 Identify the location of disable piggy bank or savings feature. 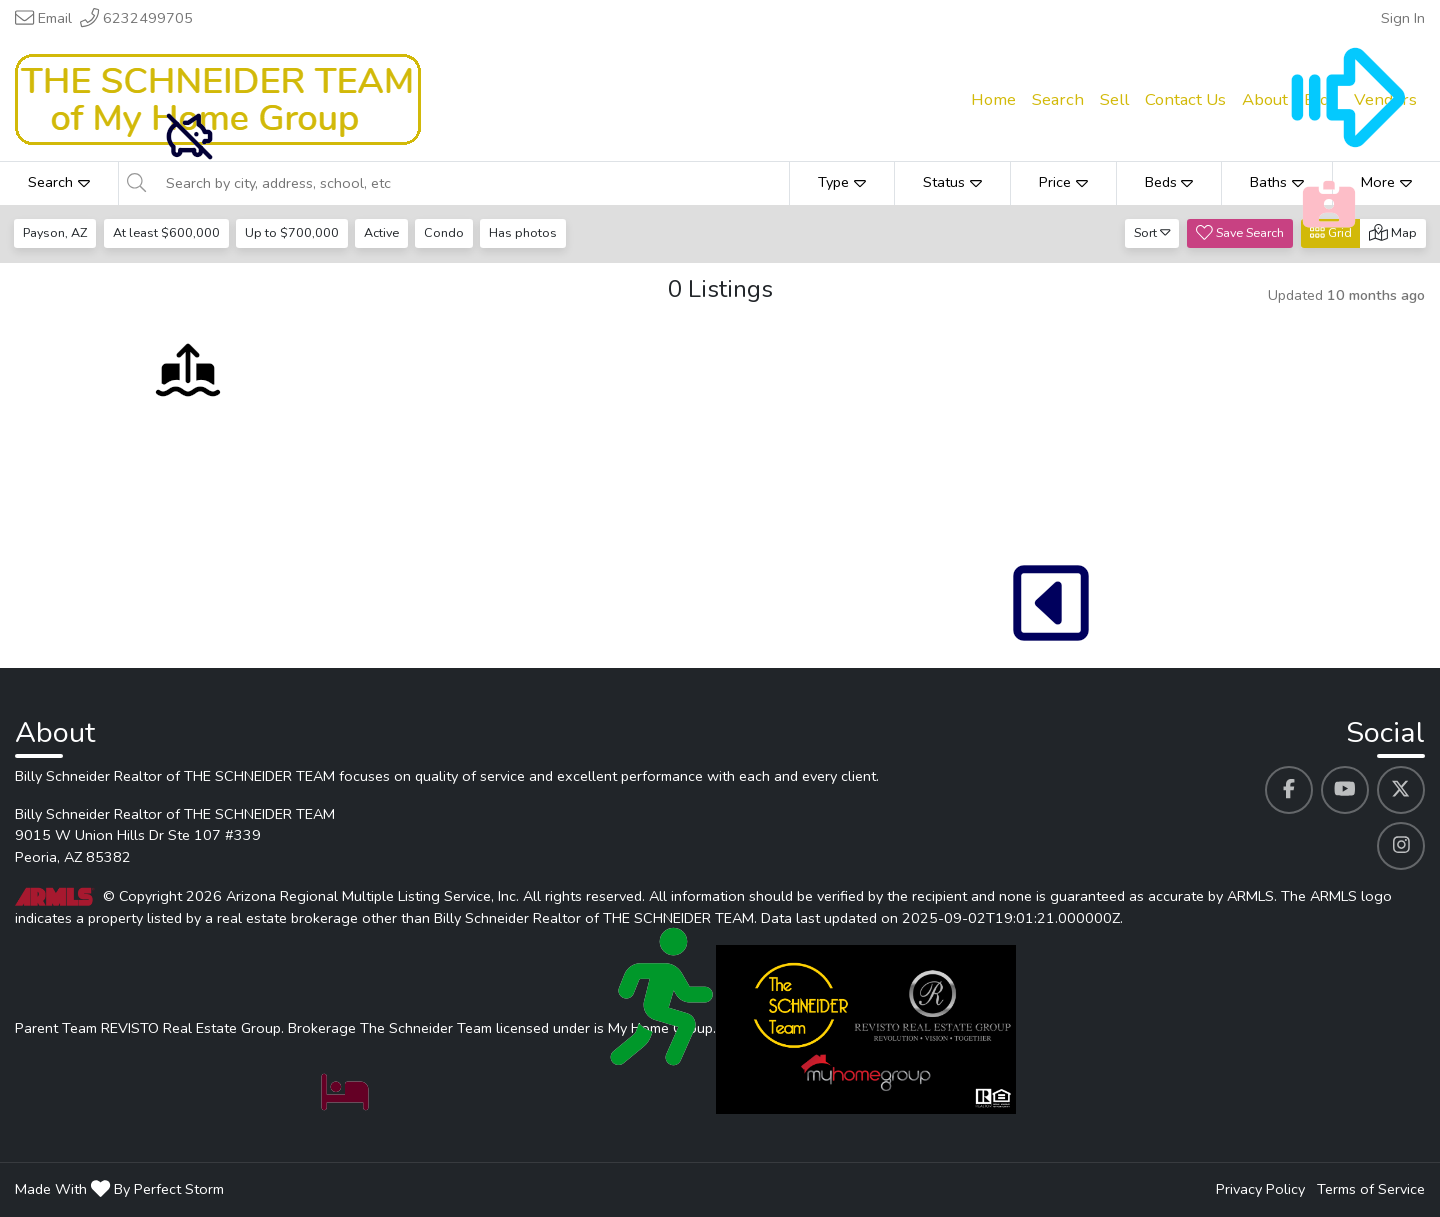
(189, 136).